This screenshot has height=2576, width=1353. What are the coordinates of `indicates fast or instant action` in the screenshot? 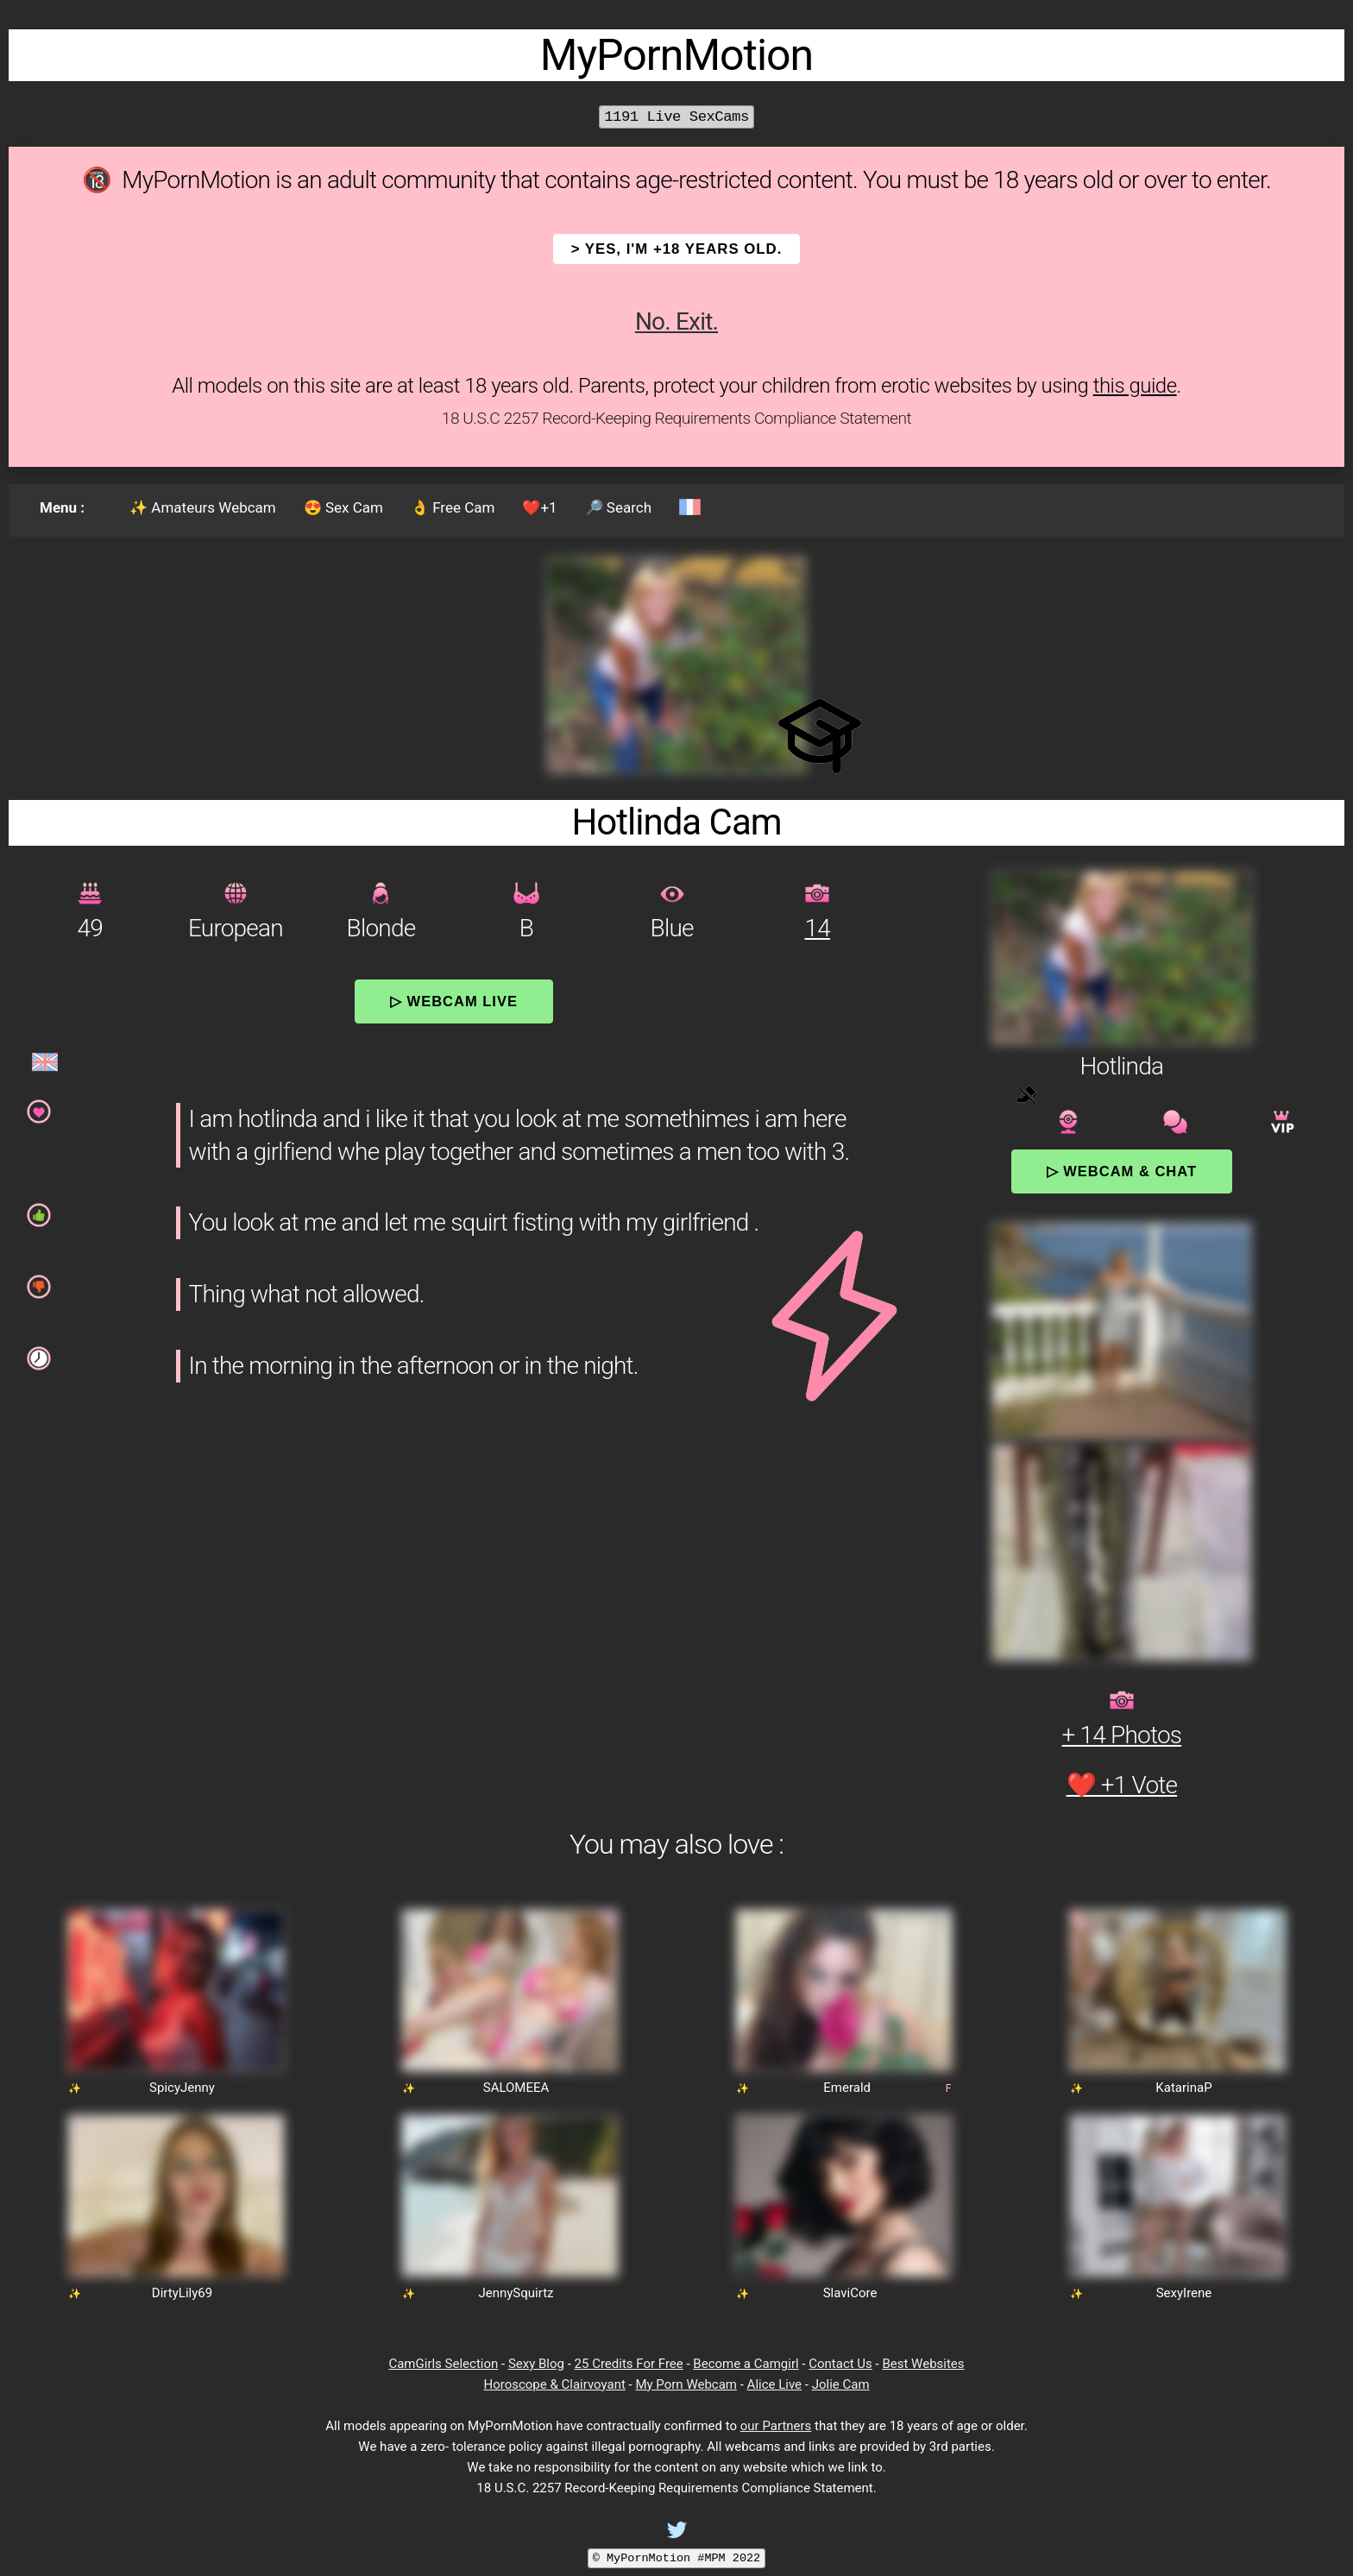 It's located at (834, 1316).